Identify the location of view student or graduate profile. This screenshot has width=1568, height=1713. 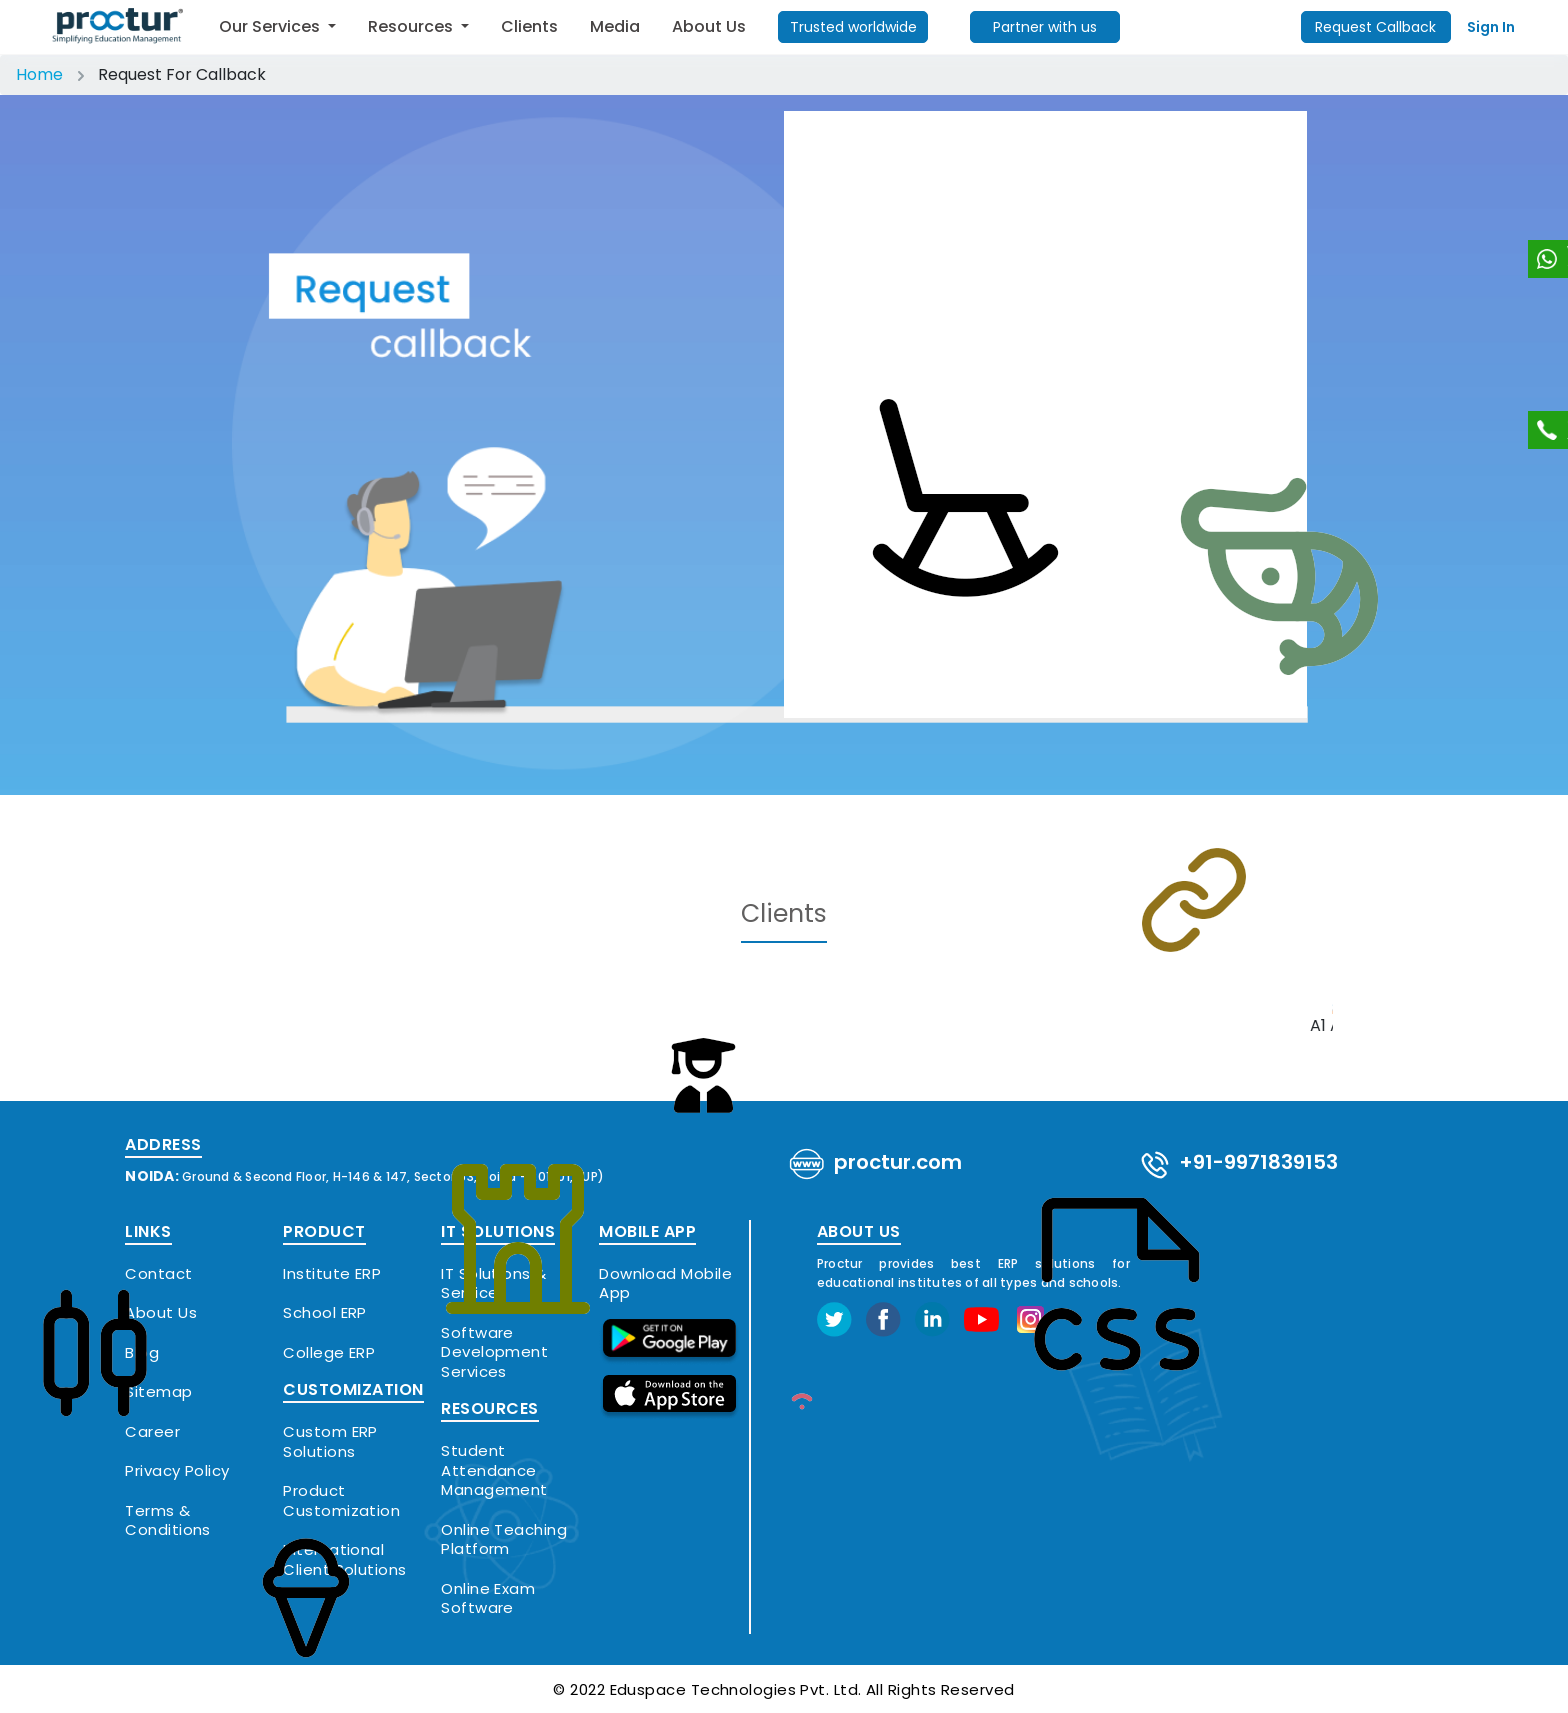
(703, 1076).